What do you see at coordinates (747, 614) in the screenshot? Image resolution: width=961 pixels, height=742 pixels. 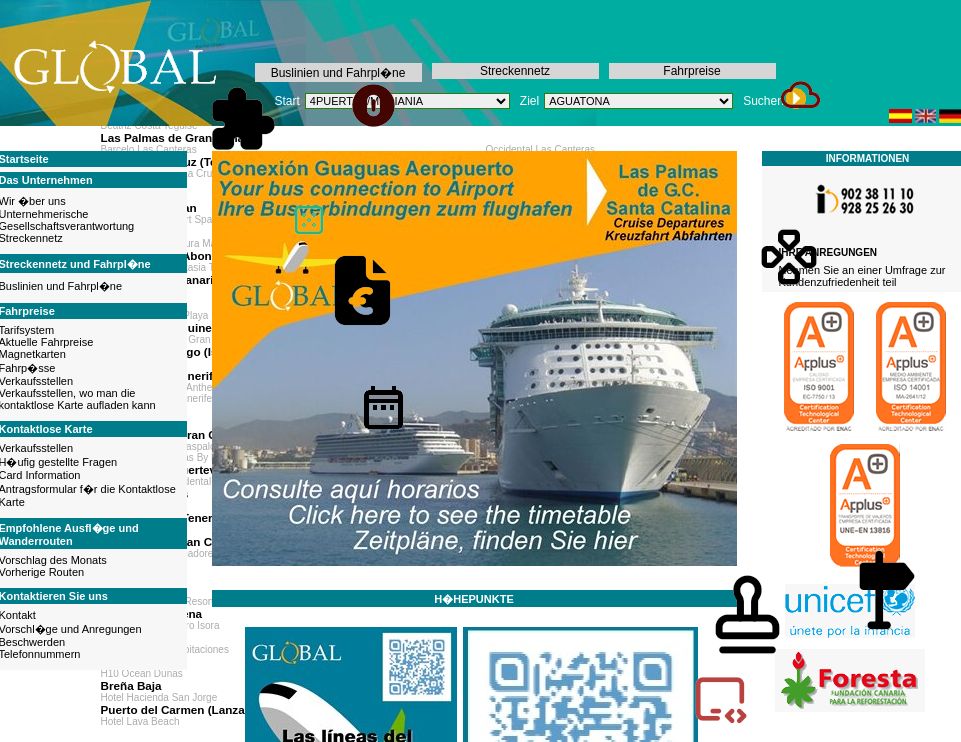 I see `approve or stamp a document` at bounding box center [747, 614].